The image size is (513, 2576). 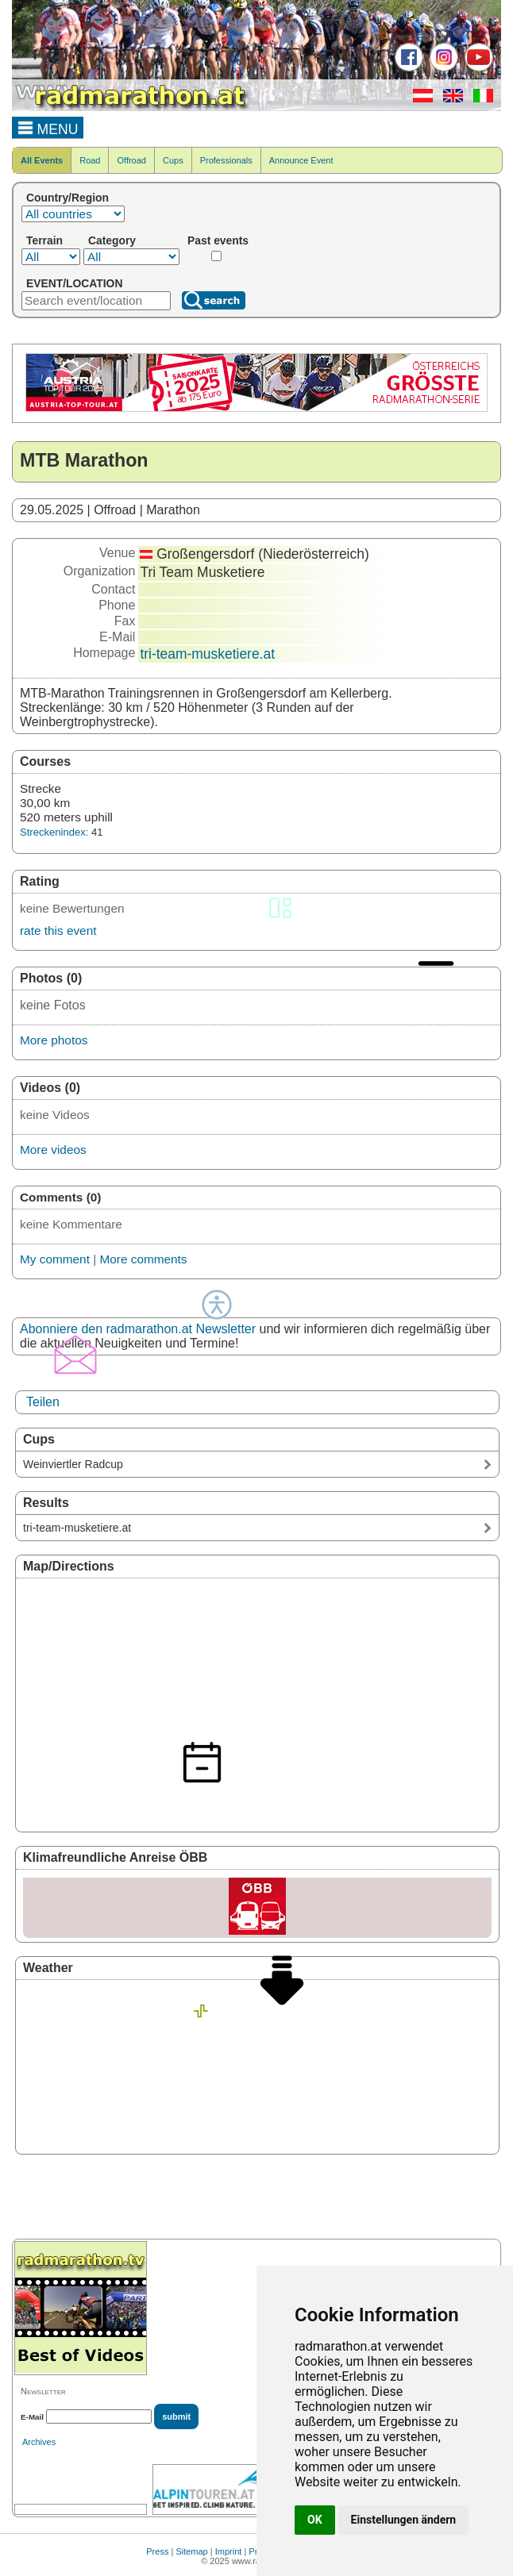 What do you see at coordinates (201, 2011) in the screenshot?
I see `toggle square wave signal output` at bounding box center [201, 2011].